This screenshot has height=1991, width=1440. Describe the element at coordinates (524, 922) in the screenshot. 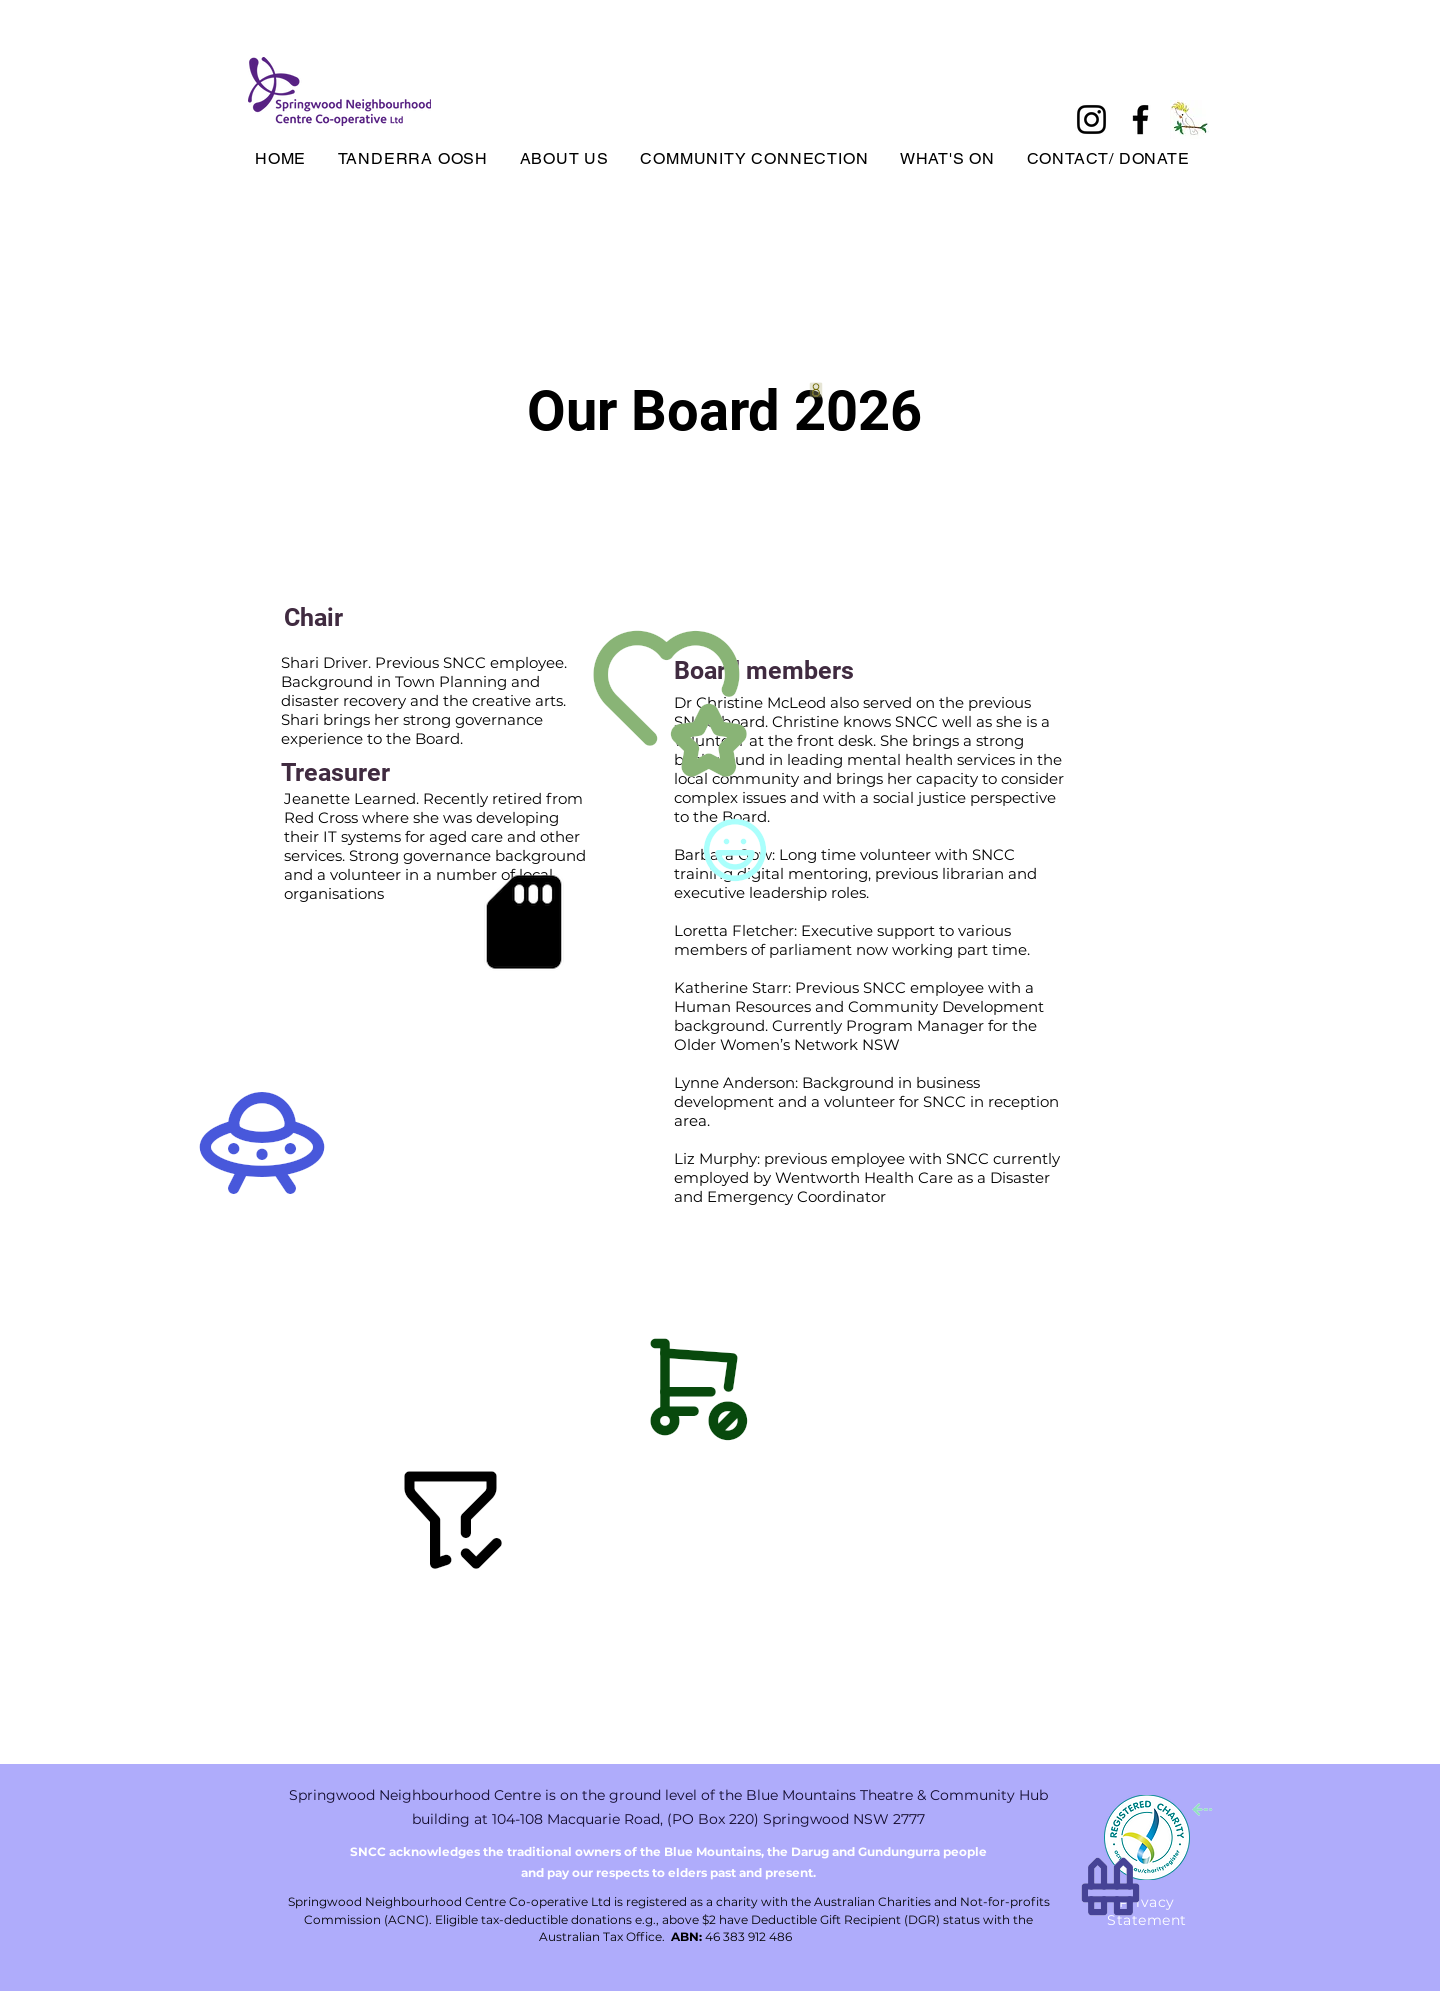

I see `access external storage or sd card` at that location.